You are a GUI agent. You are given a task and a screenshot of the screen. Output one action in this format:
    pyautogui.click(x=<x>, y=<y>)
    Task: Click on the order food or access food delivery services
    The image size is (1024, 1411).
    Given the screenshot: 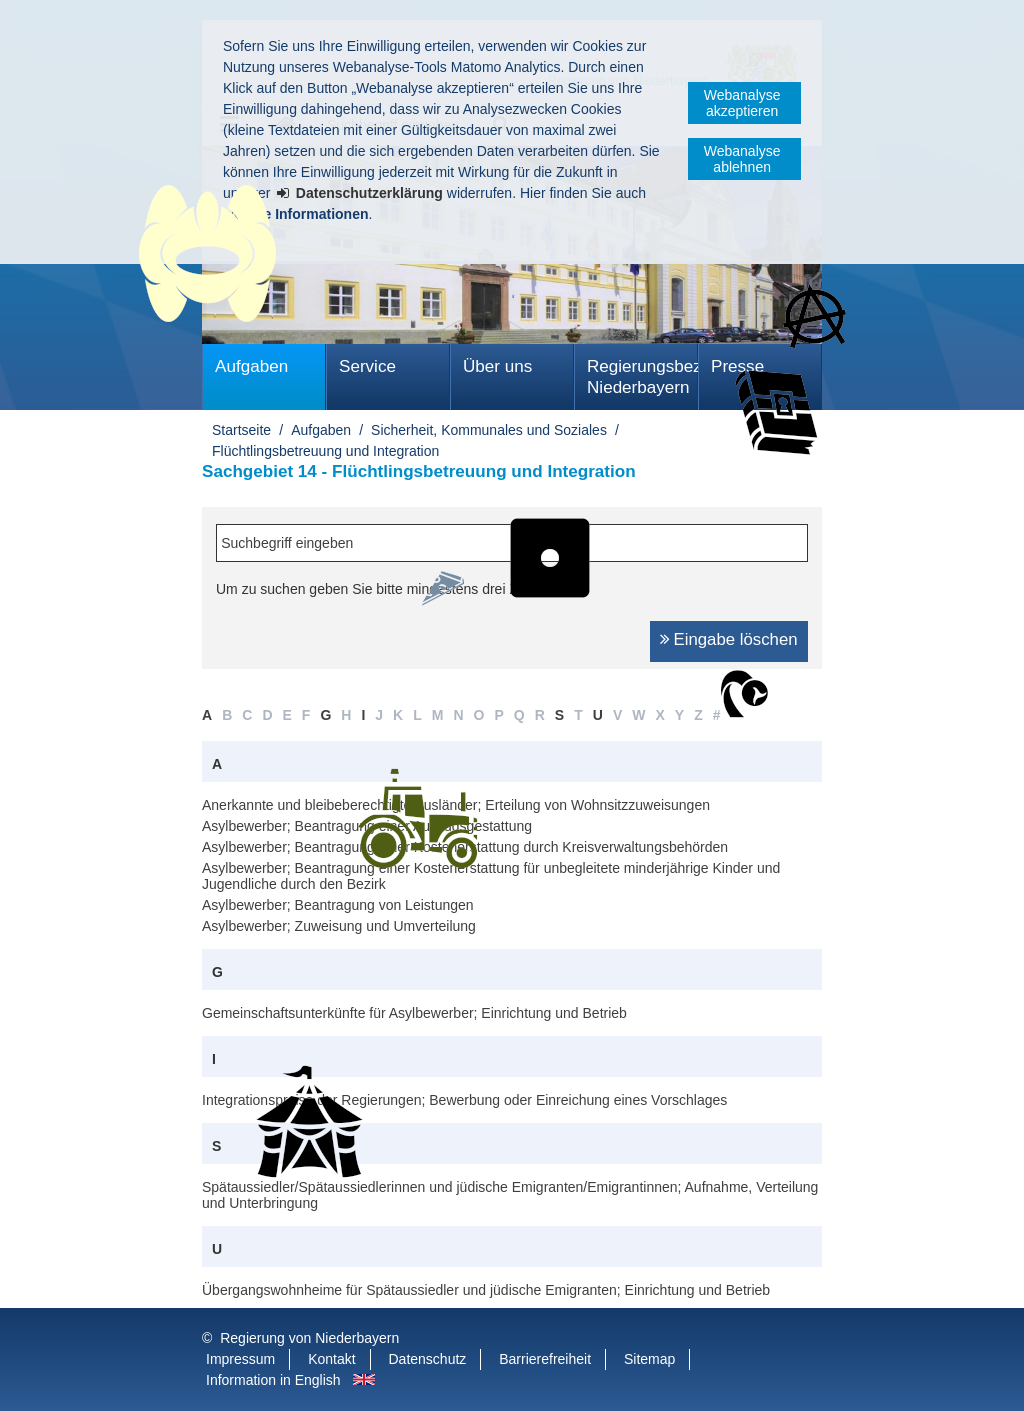 What is the action you would take?
    pyautogui.click(x=442, y=587)
    